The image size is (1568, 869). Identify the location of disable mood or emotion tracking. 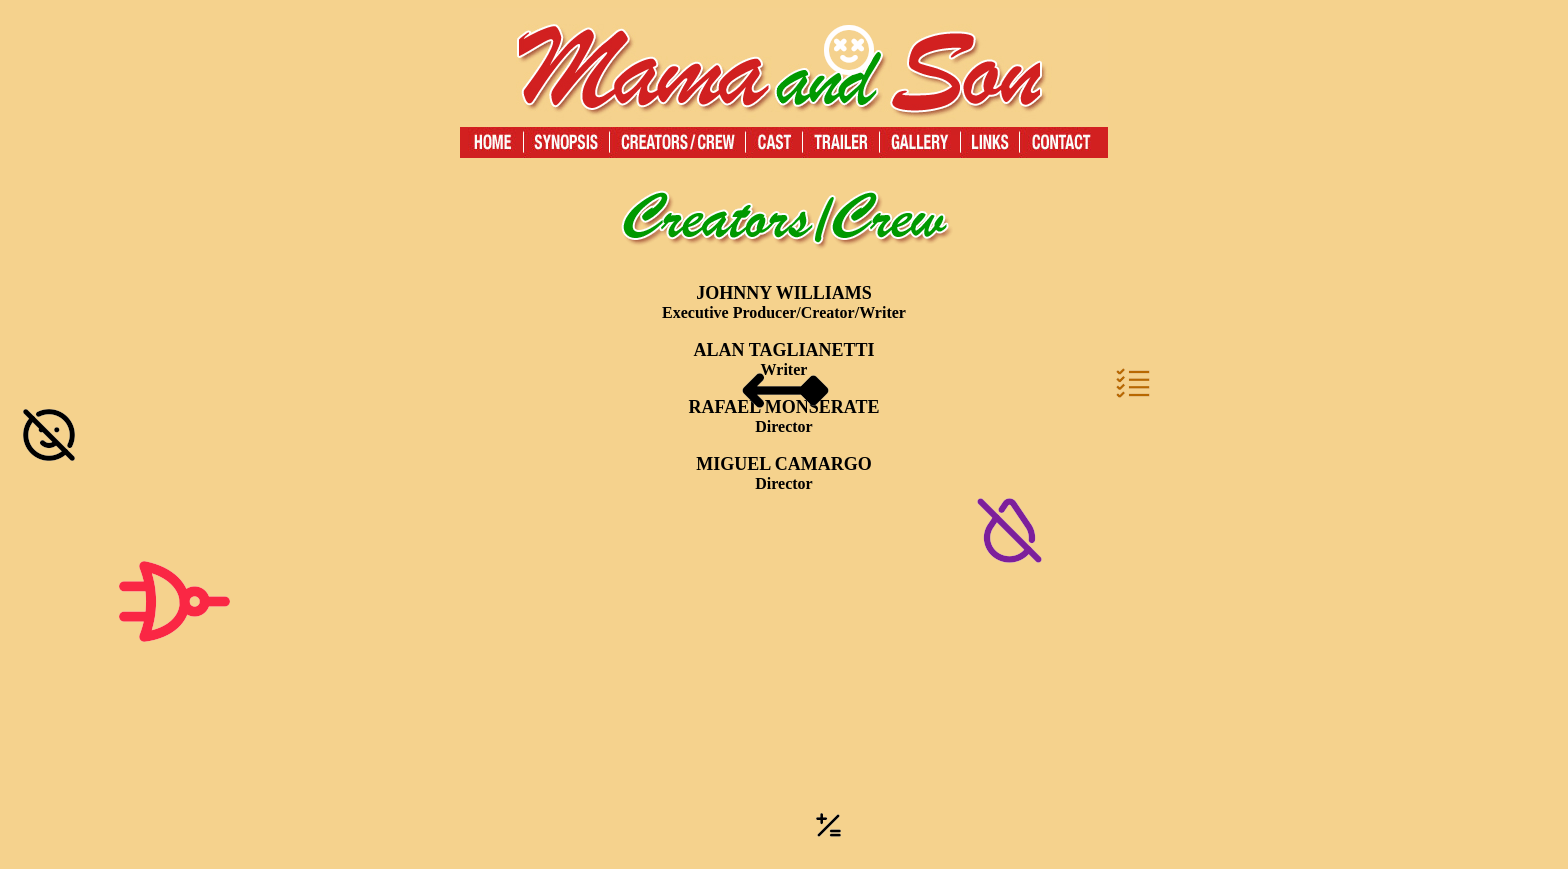
(49, 435).